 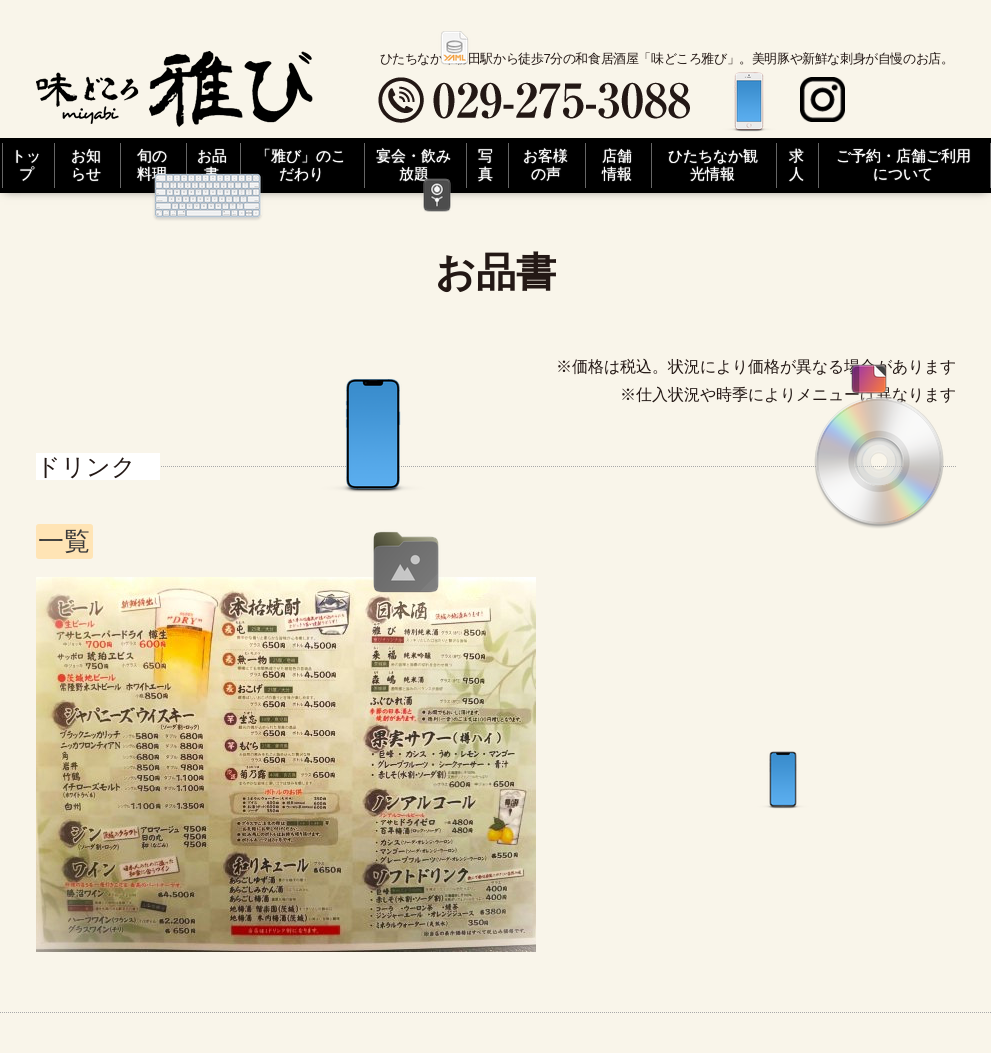 What do you see at coordinates (879, 464) in the screenshot?
I see `access audio CD contents` at bounding box center [879, 464].